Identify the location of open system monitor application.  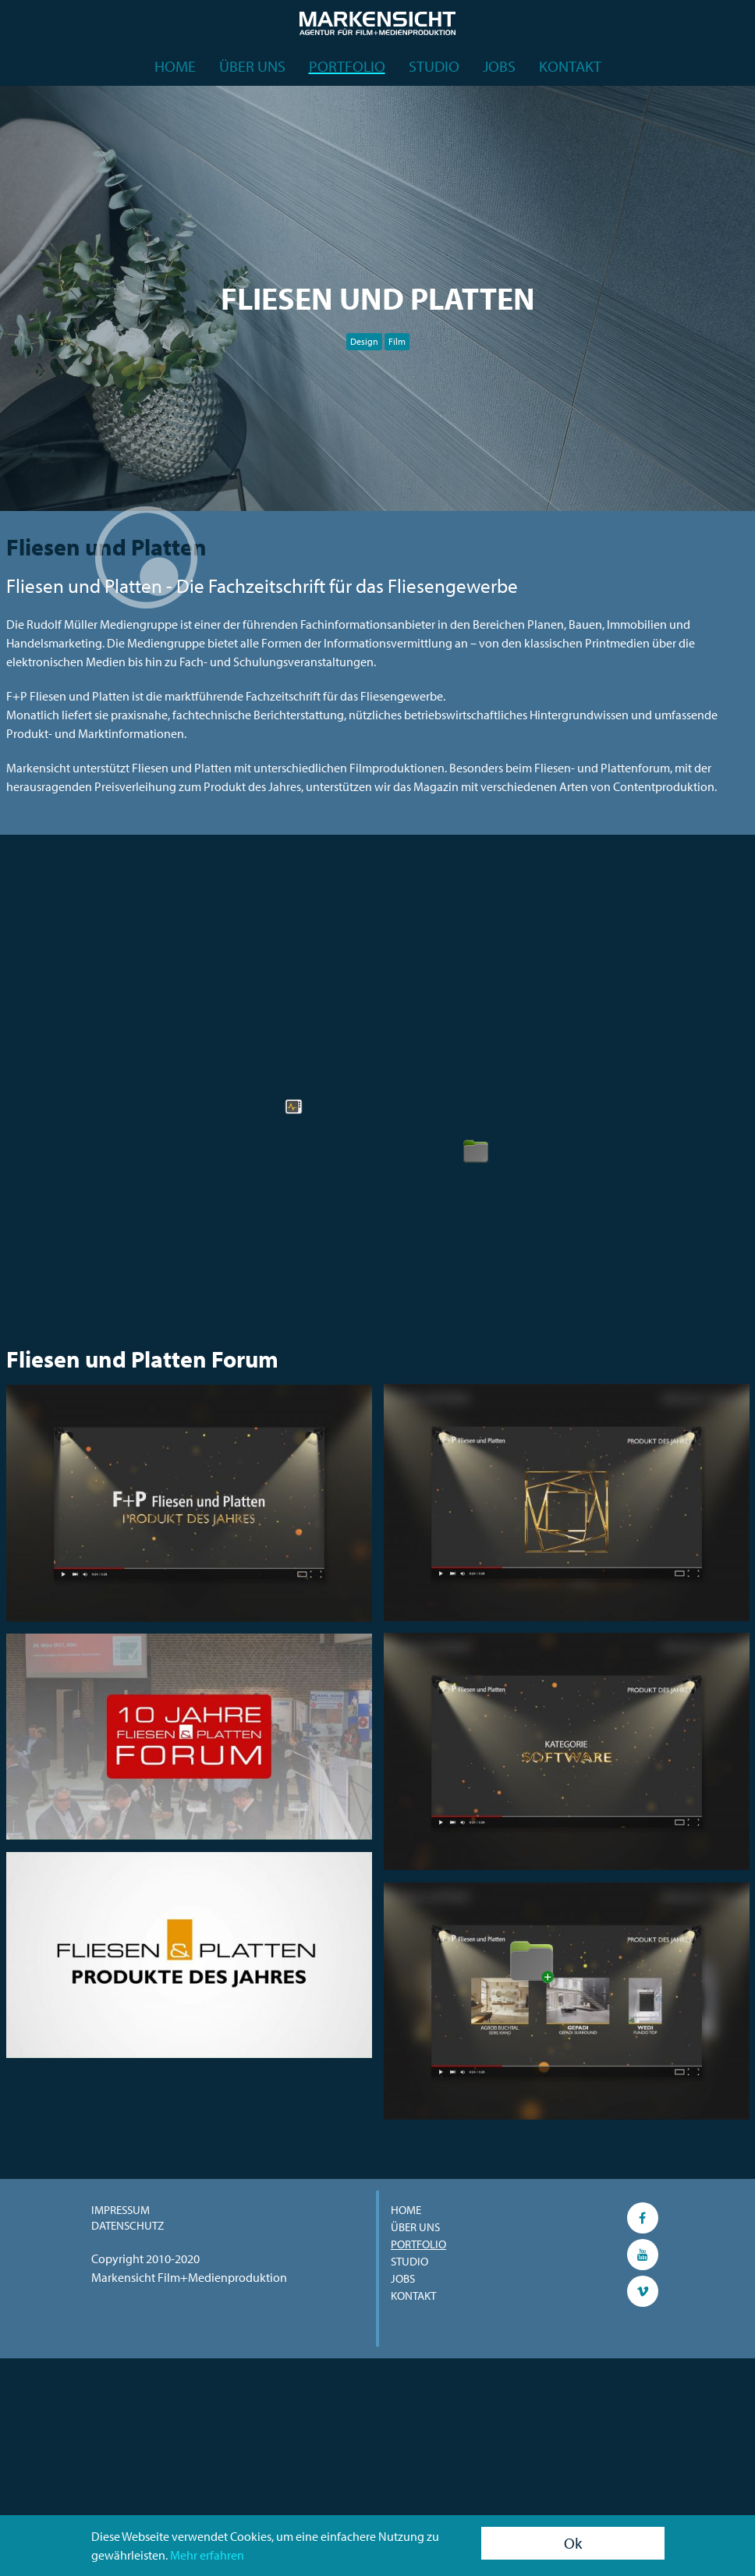
(293, 1106).